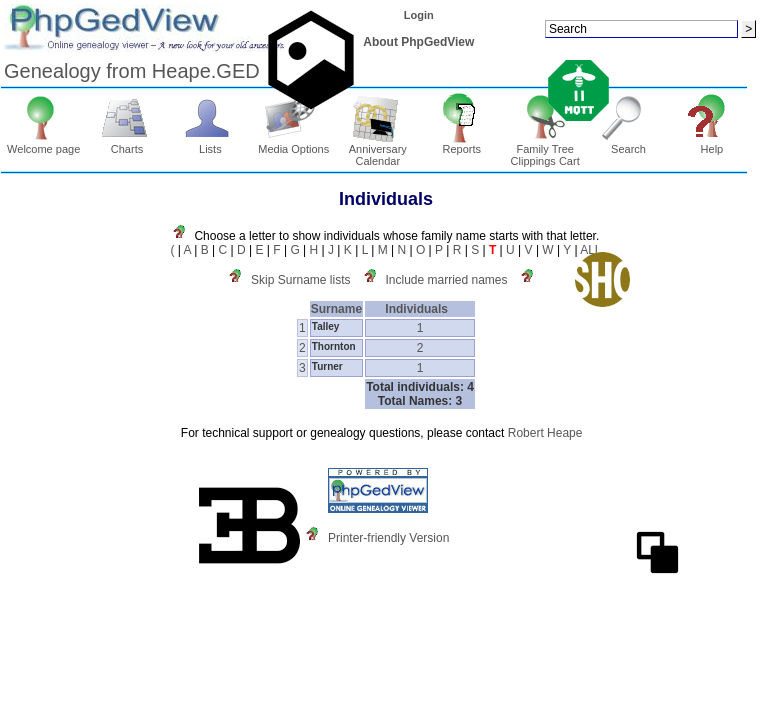 This screenshot has width=771, height=720. What do you see at coordinates (602, 279) in the screenshot?
I see `showtime streaming service logo` at bounding box center [602, 279].